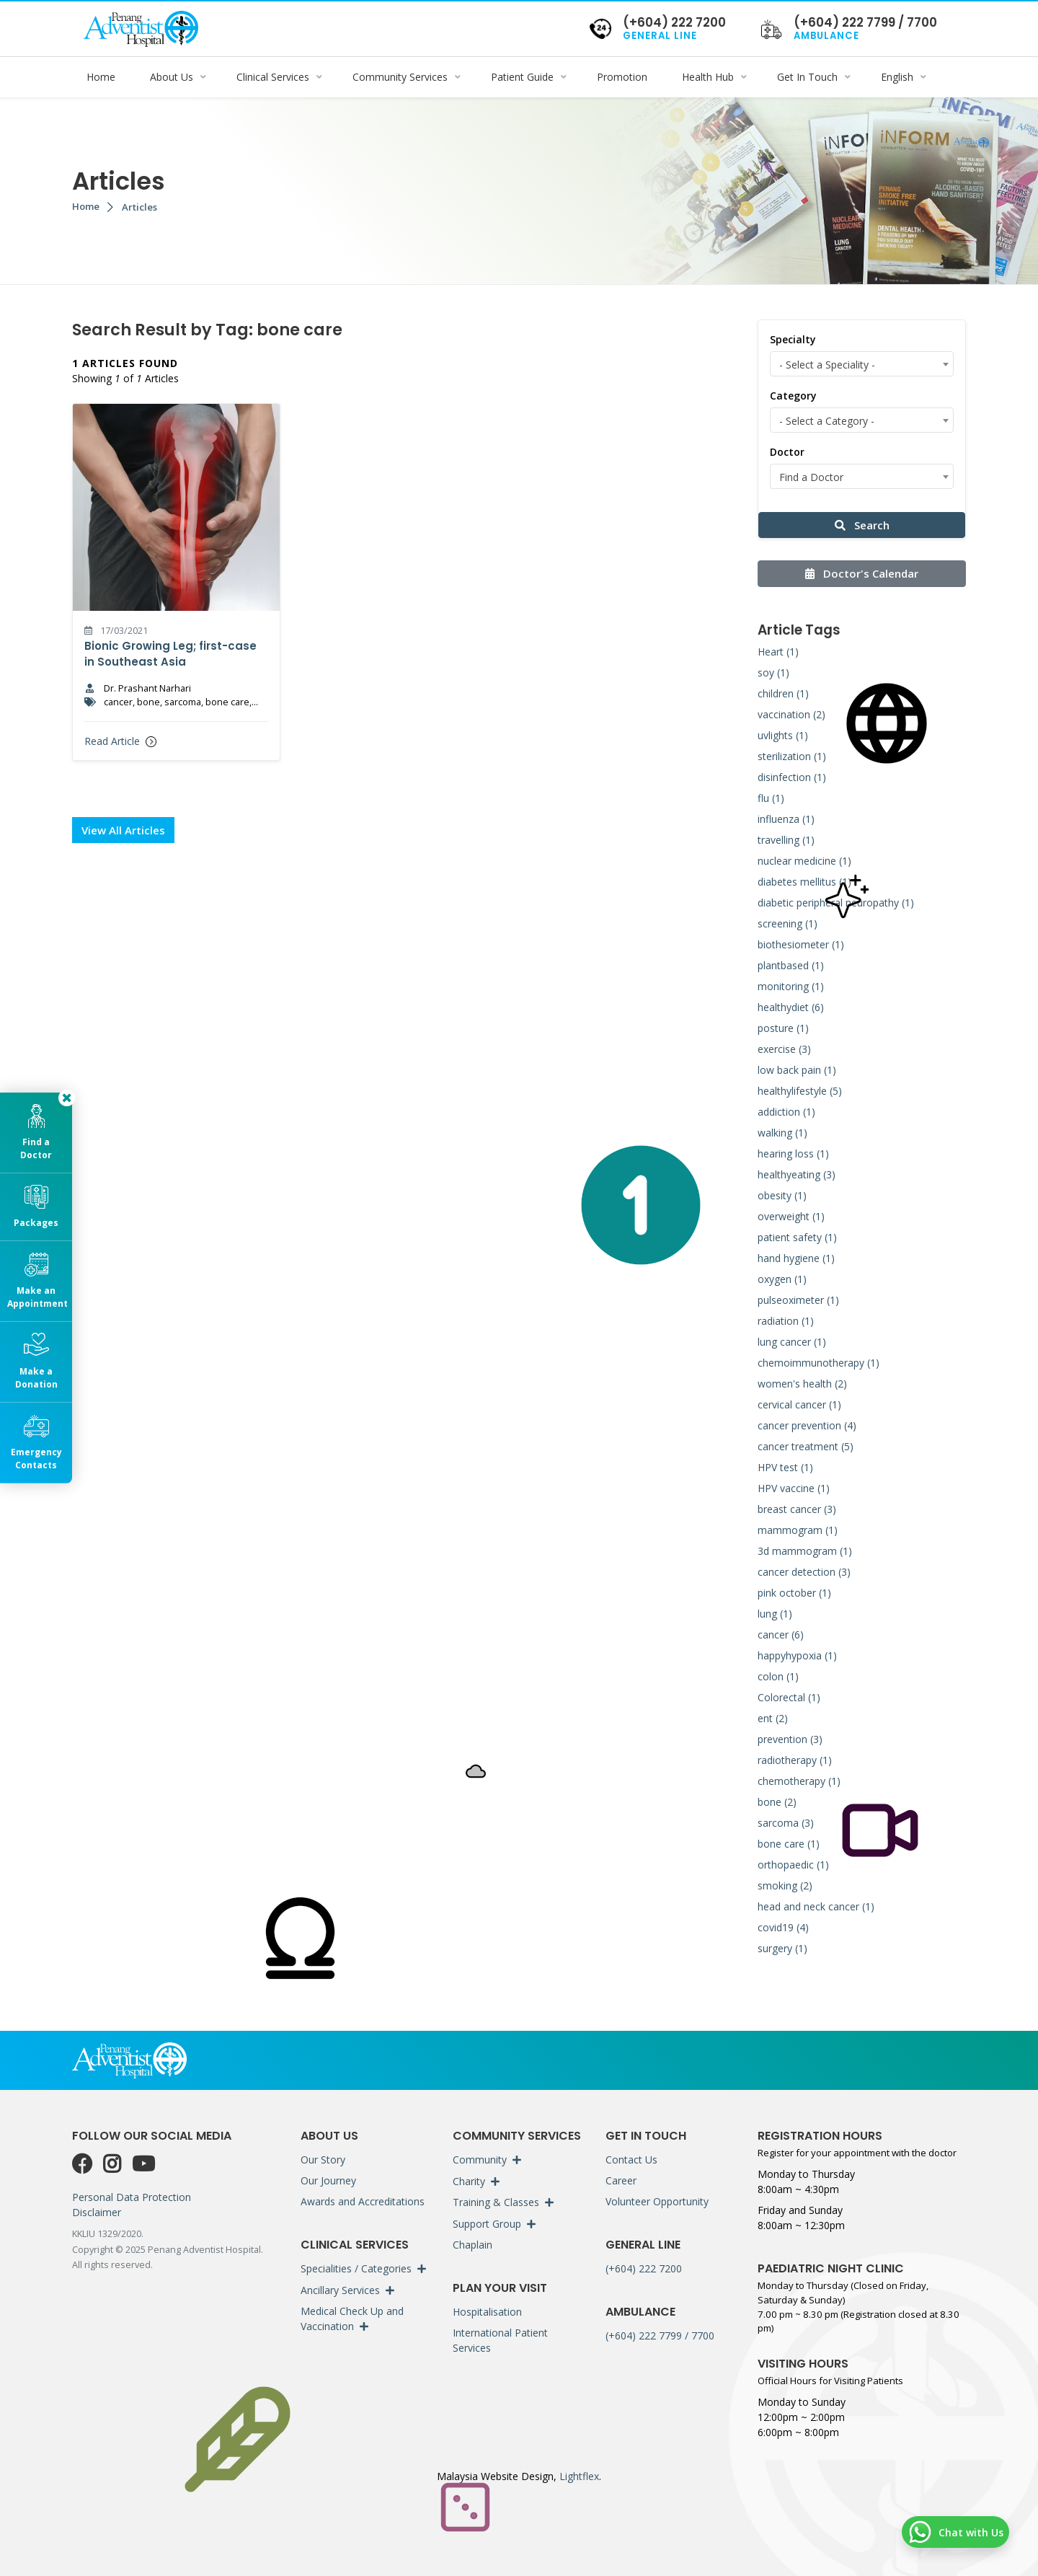  Describe the element at coordinates (237, 2439) in the screenshot. I see `compose a new message or note` at that location.